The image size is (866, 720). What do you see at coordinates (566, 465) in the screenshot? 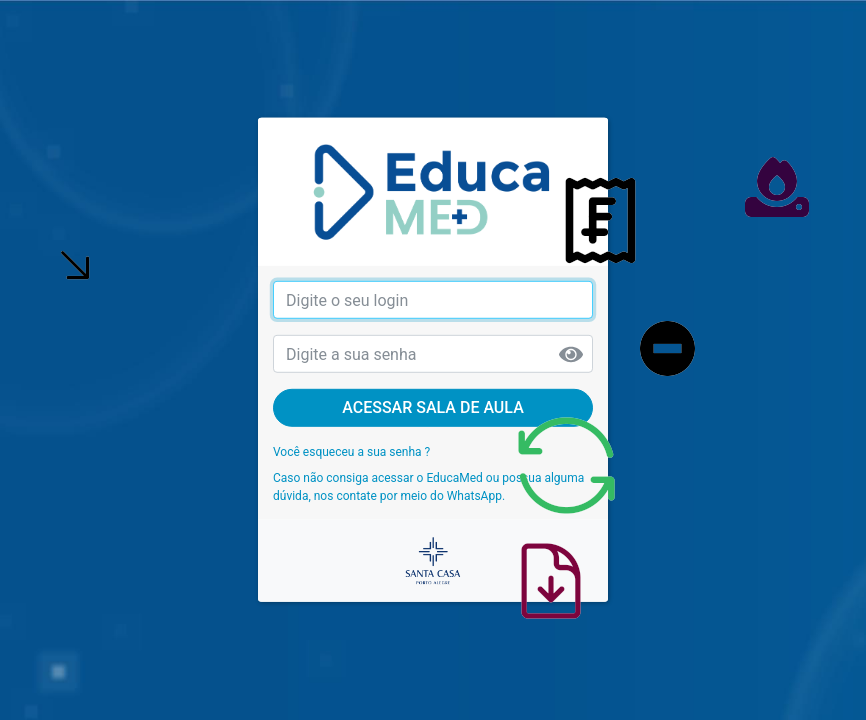
I see `sync or refresh data` at bounding box center [566, 465].